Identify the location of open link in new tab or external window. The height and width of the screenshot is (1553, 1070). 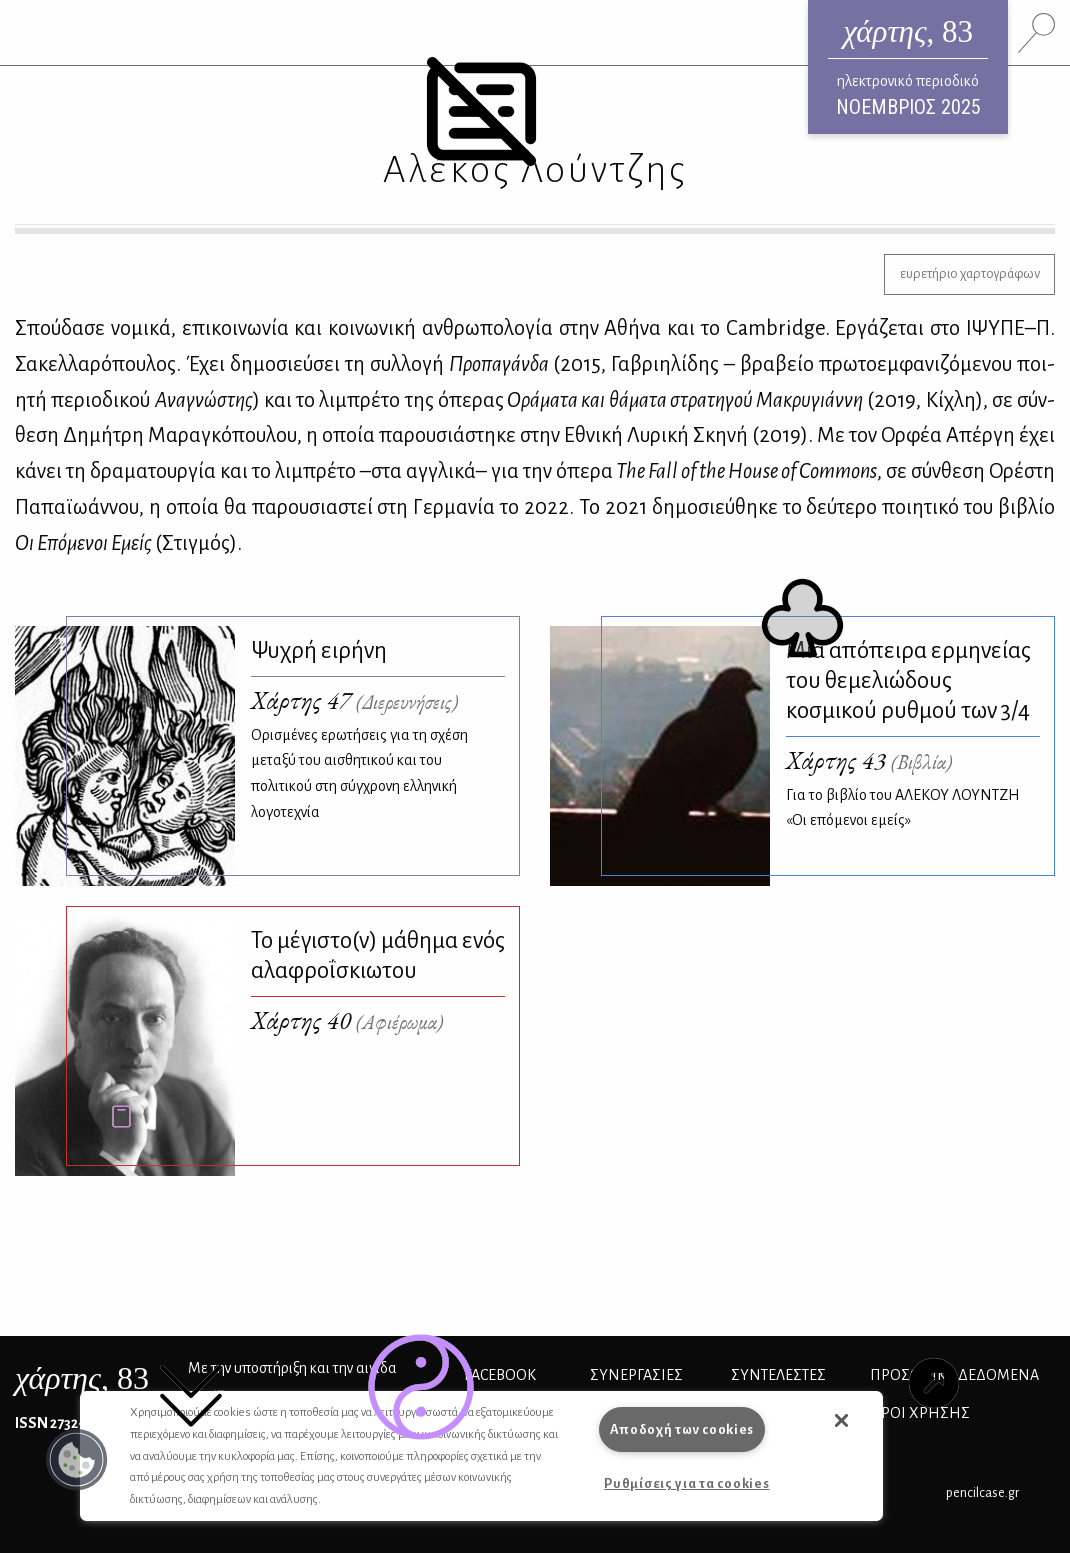
(934, 1383).